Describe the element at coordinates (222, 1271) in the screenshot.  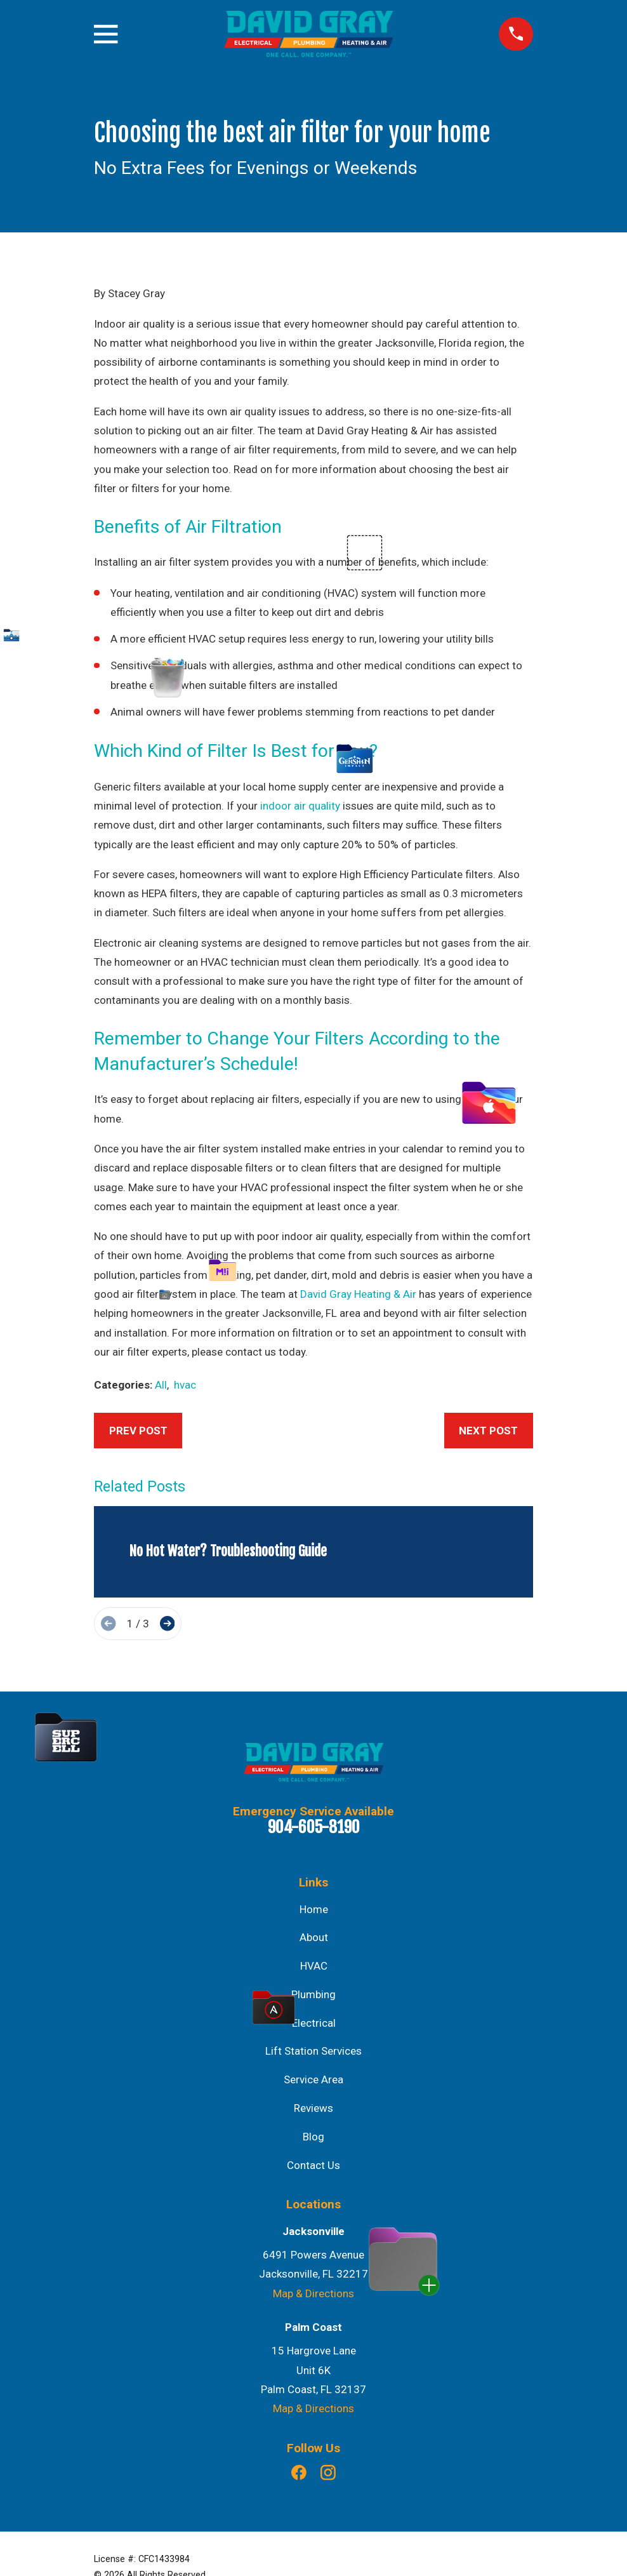
I see `open wondershare filmii video projects folder` at that location.